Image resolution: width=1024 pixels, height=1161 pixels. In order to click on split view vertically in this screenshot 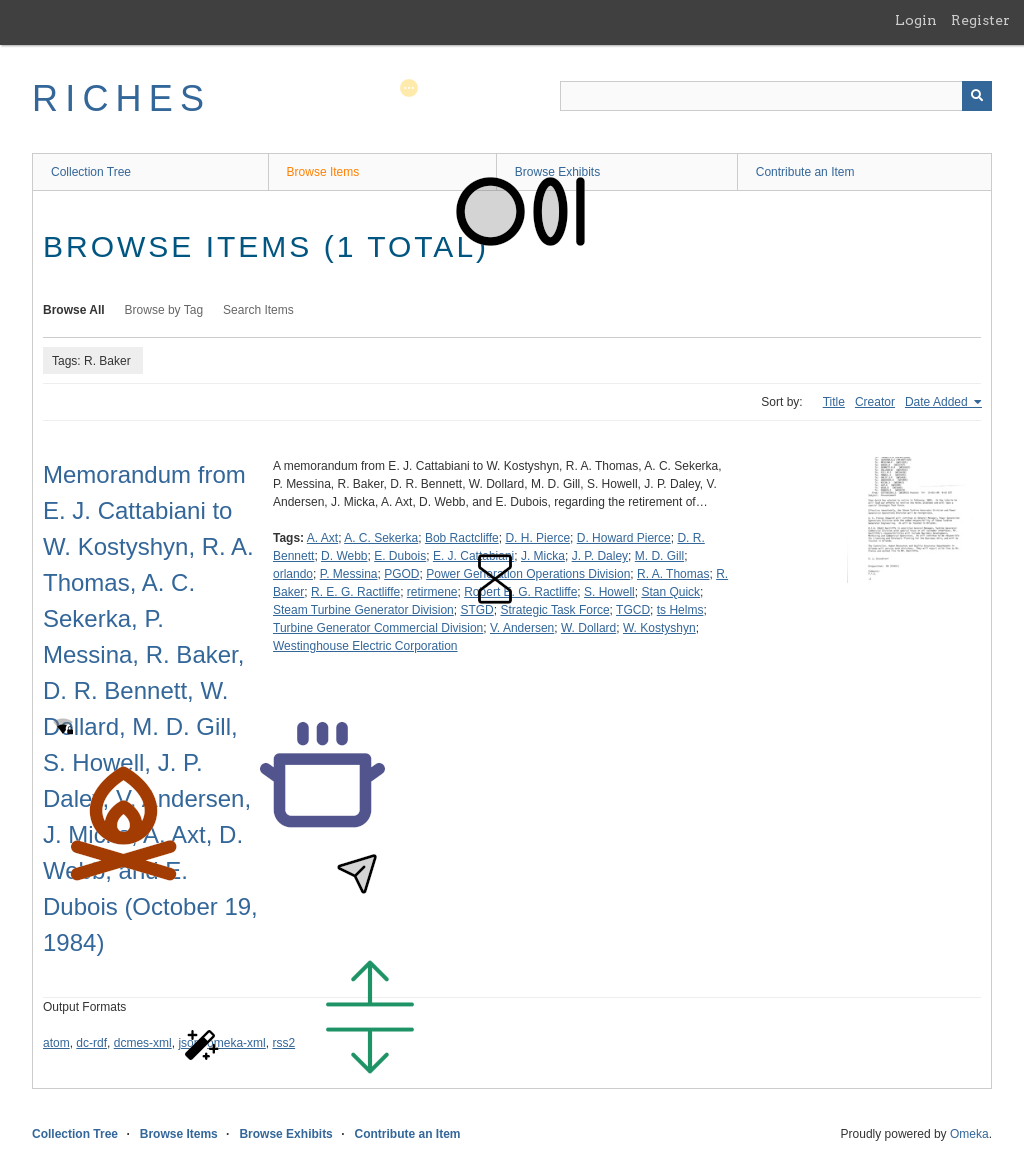, I will do `click(370, 1017)`.